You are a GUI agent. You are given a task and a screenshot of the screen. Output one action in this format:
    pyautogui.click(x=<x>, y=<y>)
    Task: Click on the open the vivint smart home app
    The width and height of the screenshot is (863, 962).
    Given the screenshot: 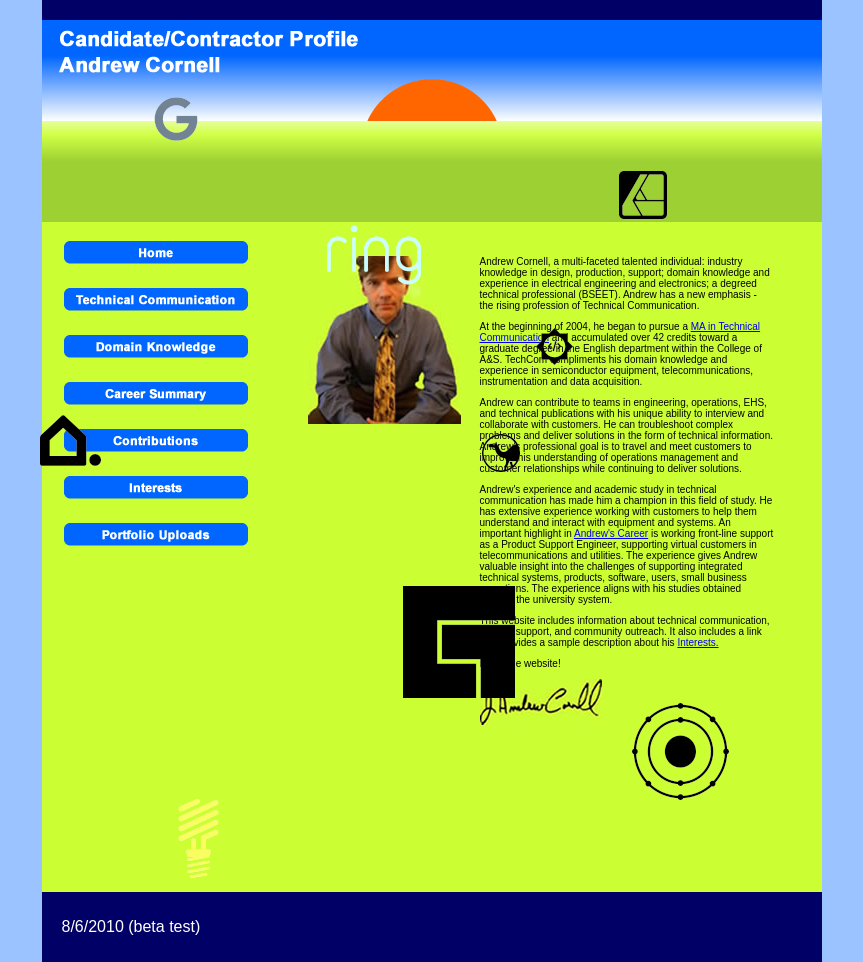 What is the action you would take?
    pyautogui.click(x=70, y=440)
    